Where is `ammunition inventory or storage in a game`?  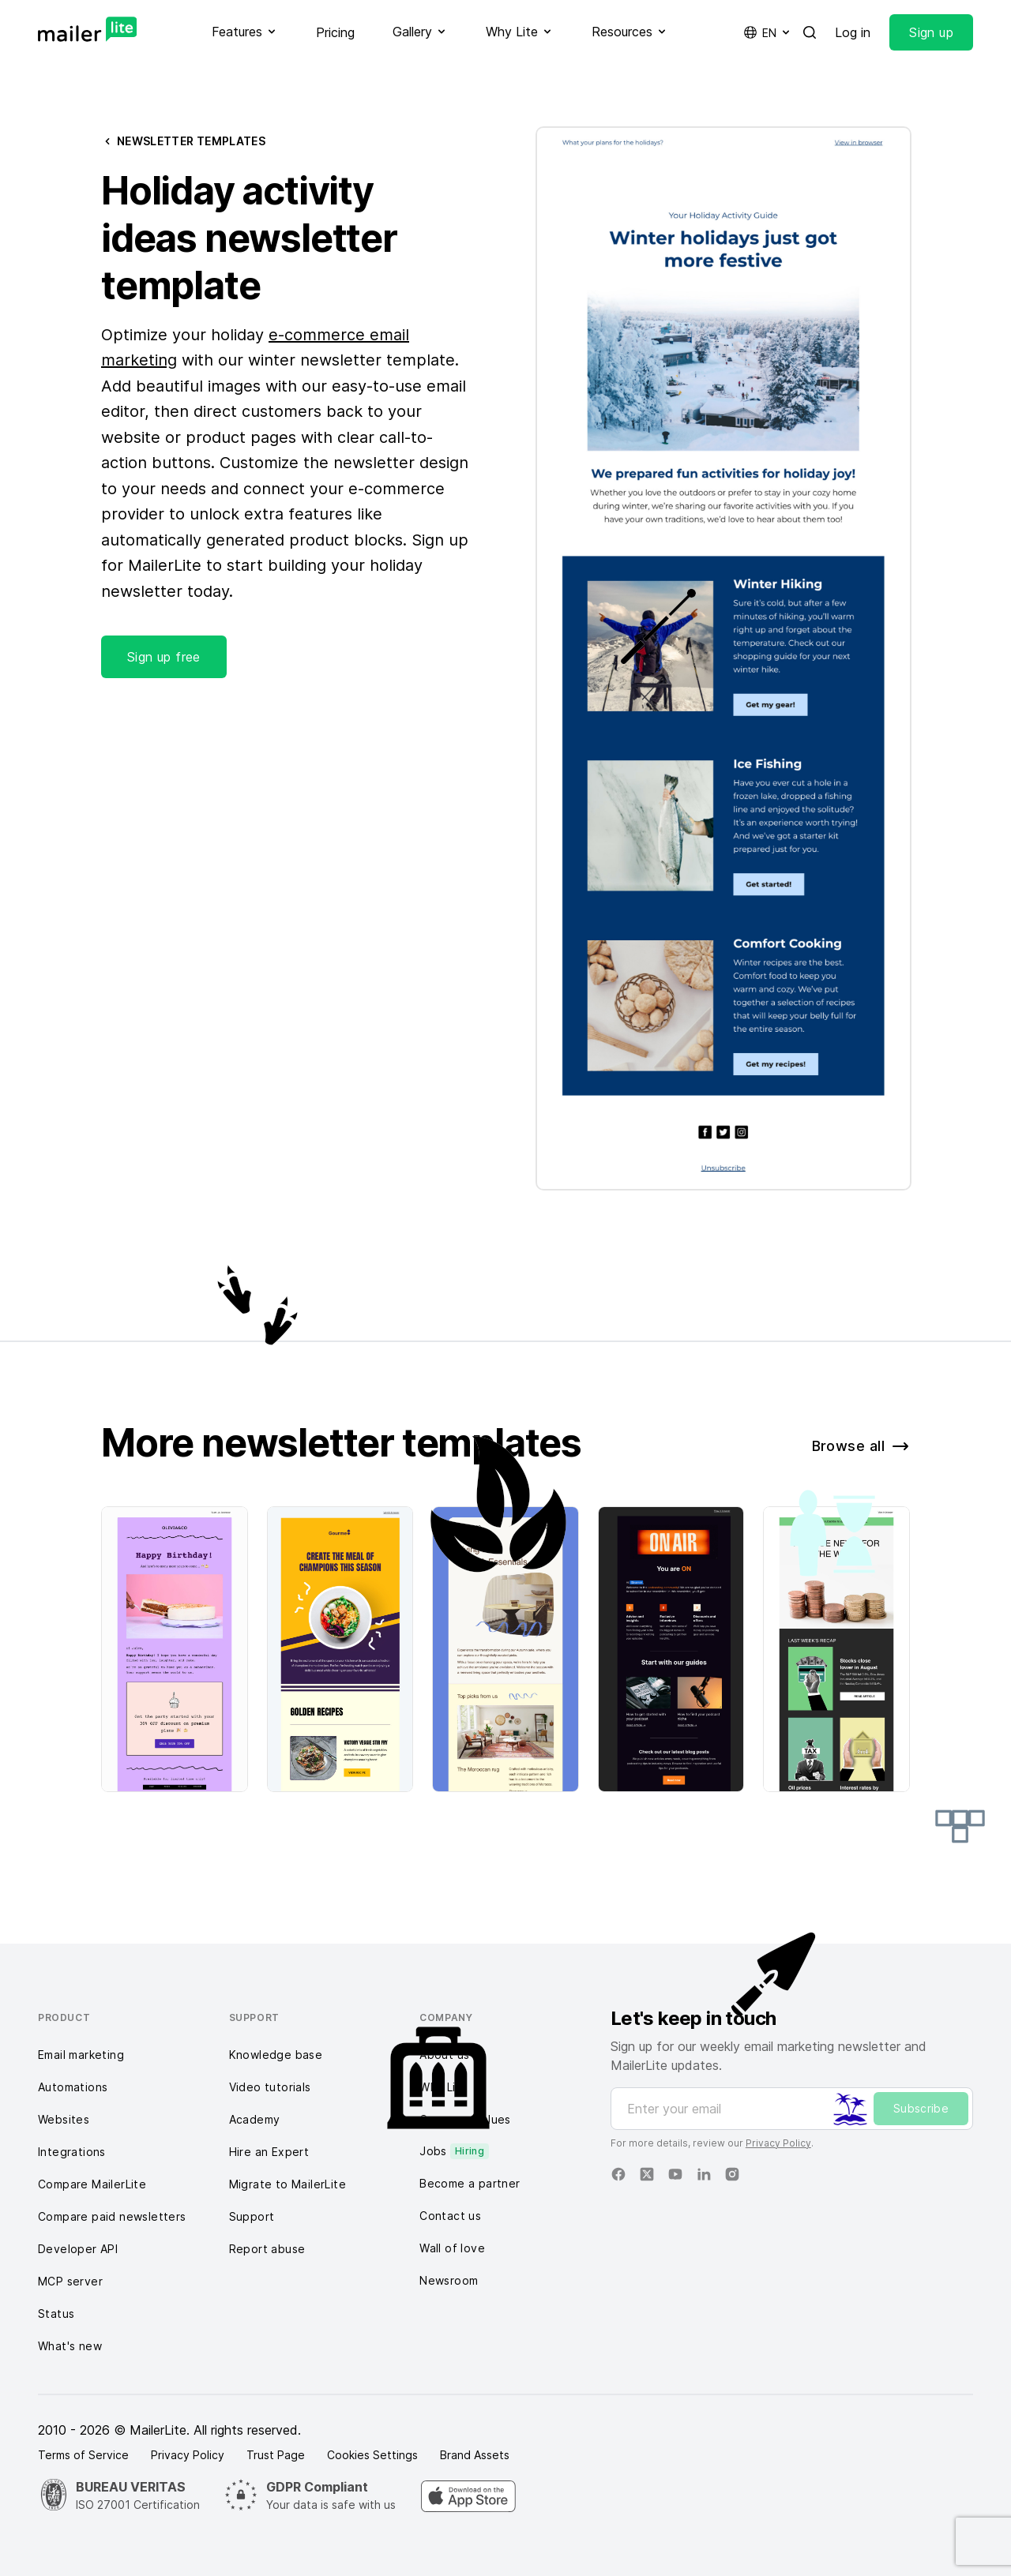
ammunition inventory or storage in a game is located at coordinates (438, 2078).